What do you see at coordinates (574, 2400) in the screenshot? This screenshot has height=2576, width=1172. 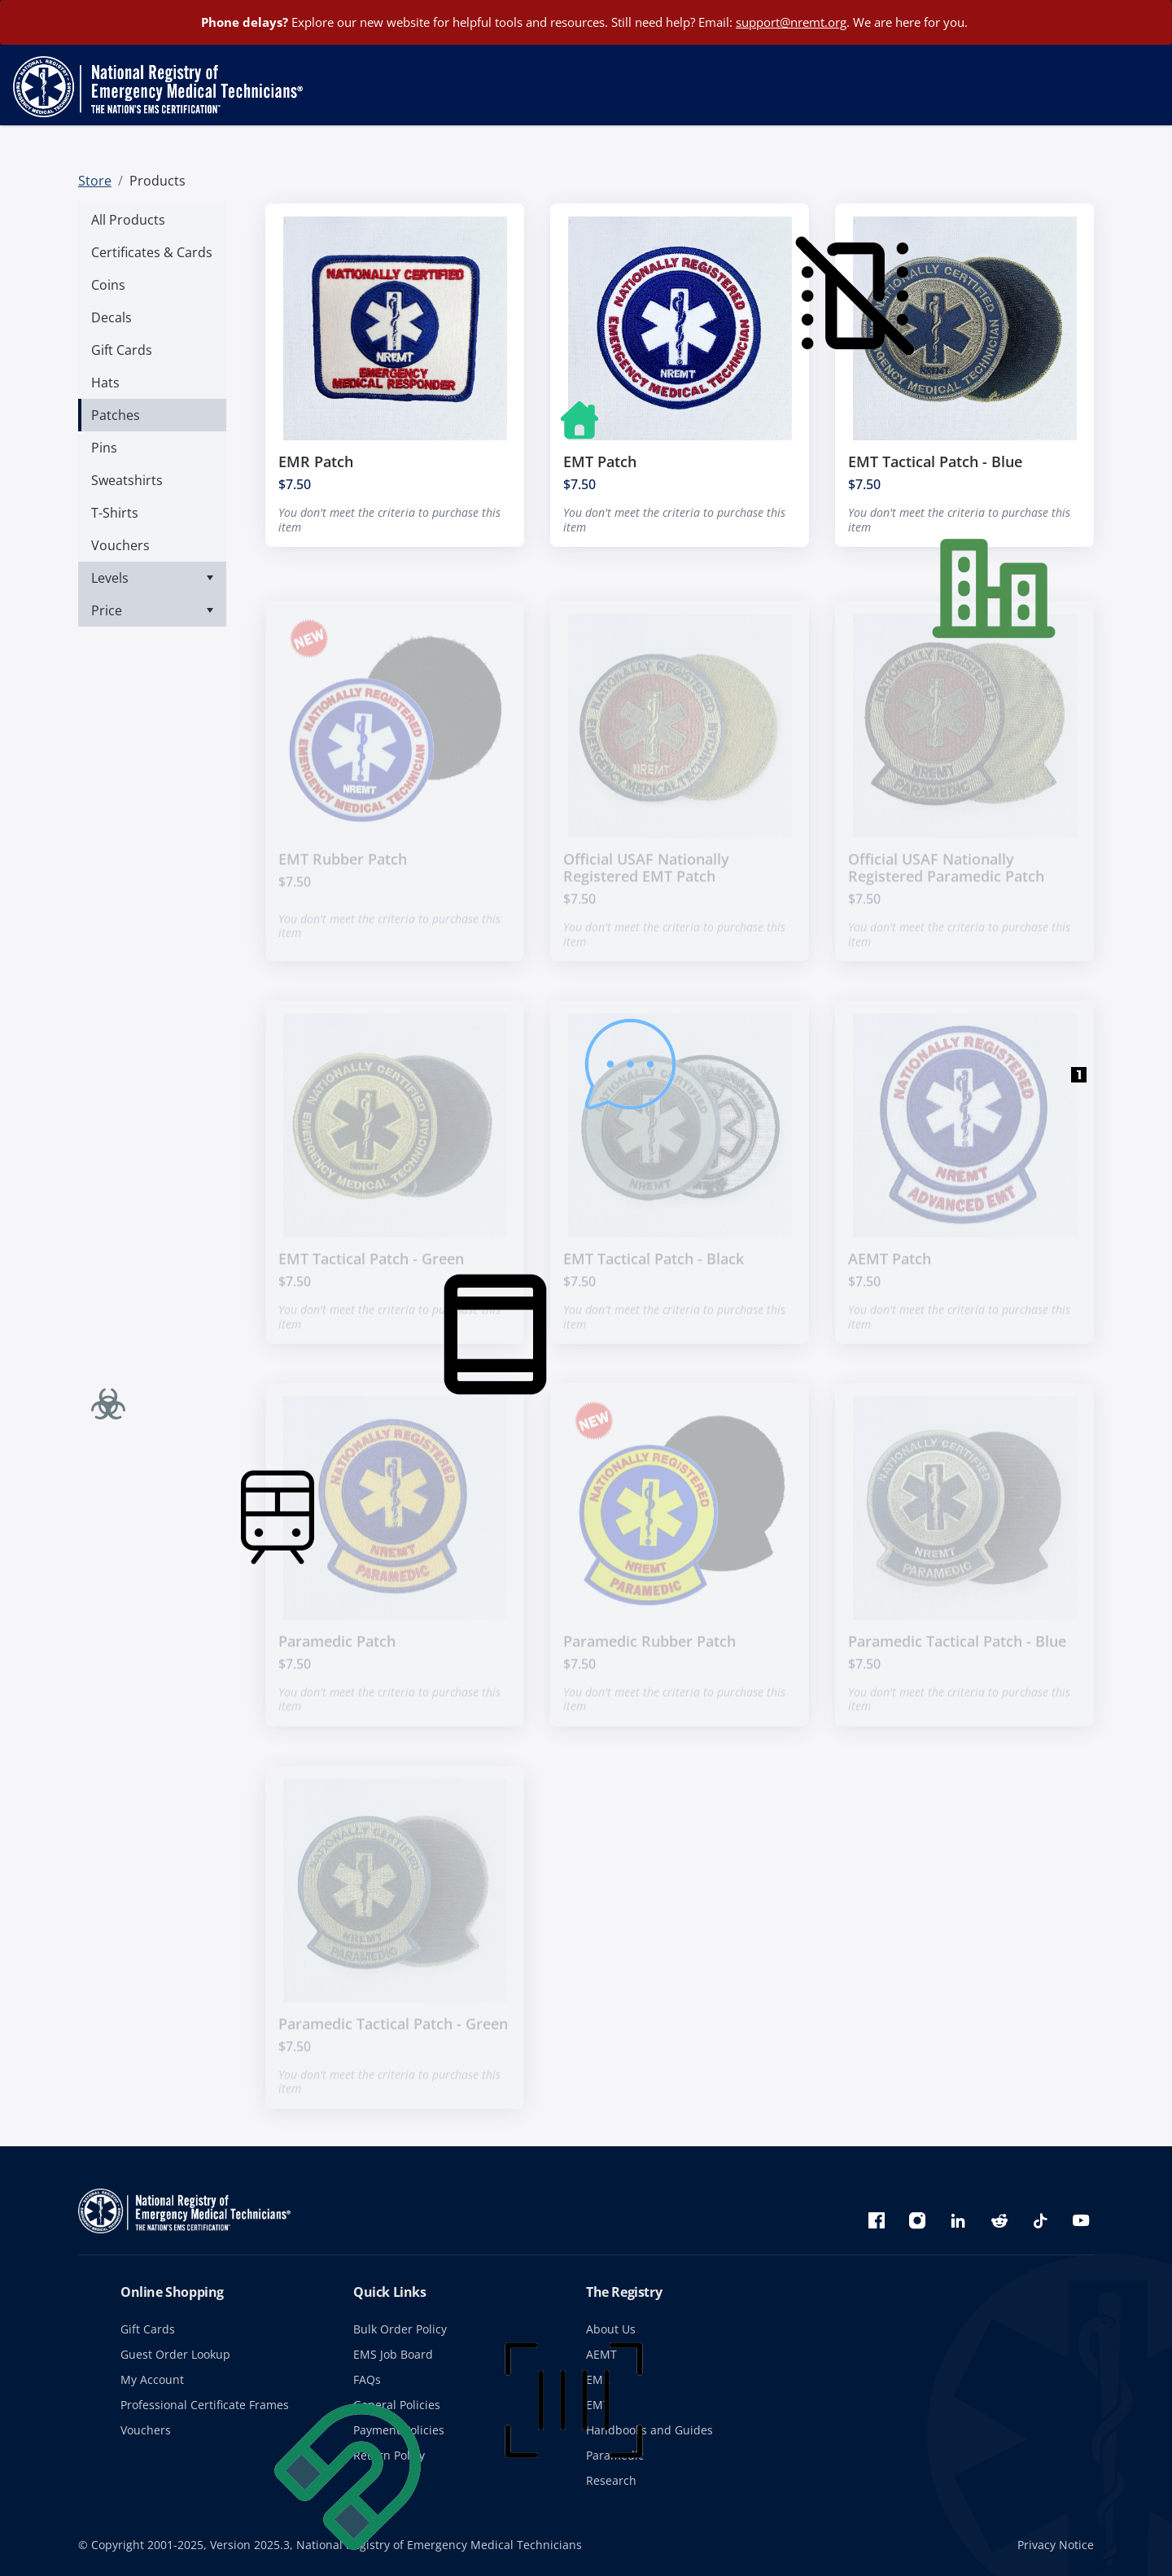 I see `scan a barcode` at bounding box center [574, 2400].